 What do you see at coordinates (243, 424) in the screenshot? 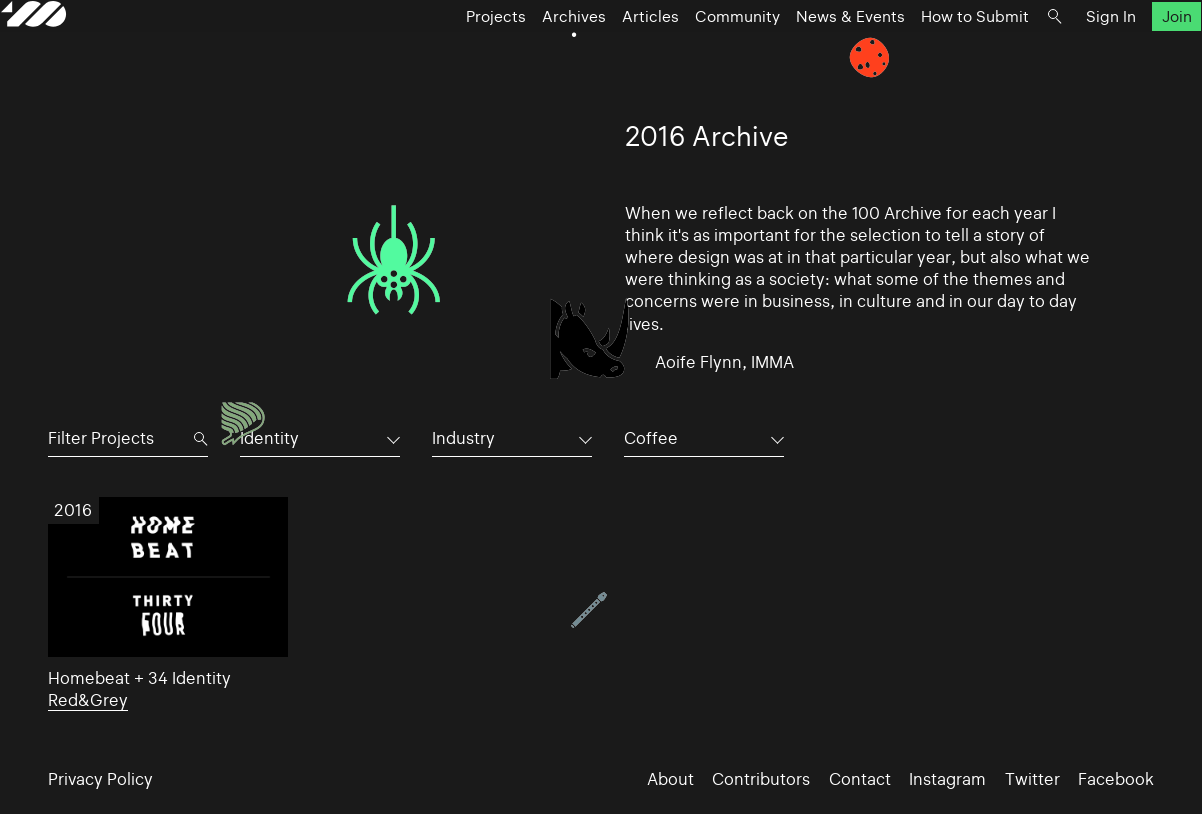
I see `activate wave attack ability` at bounding box center [243, 424].